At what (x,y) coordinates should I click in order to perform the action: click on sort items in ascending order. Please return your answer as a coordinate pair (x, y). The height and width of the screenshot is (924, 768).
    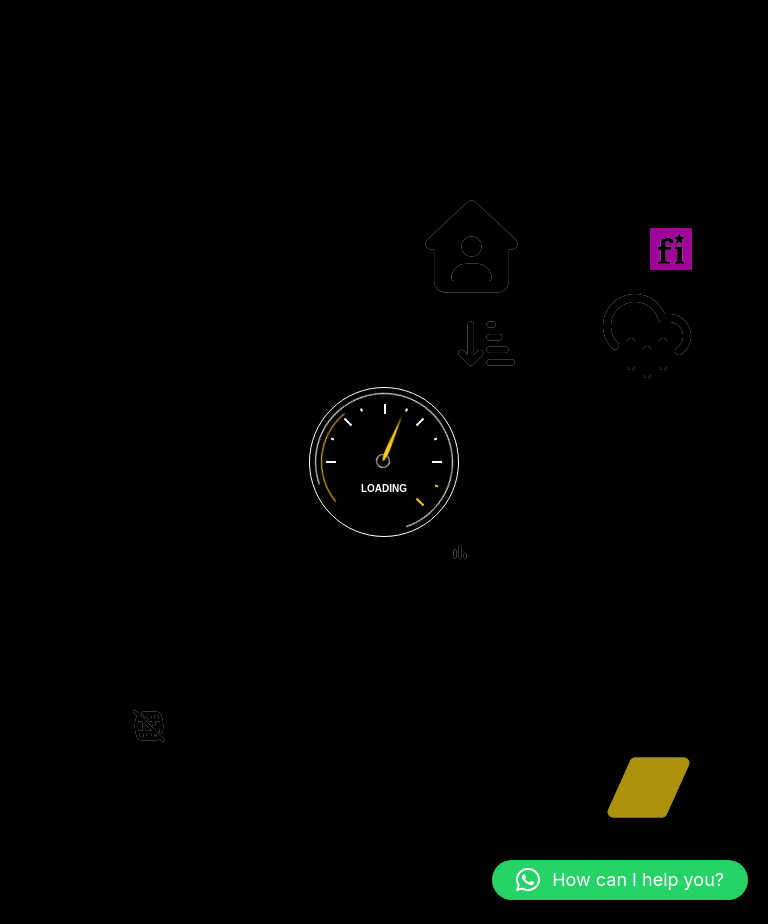
    Looking at the image, I should click on (486, 343).